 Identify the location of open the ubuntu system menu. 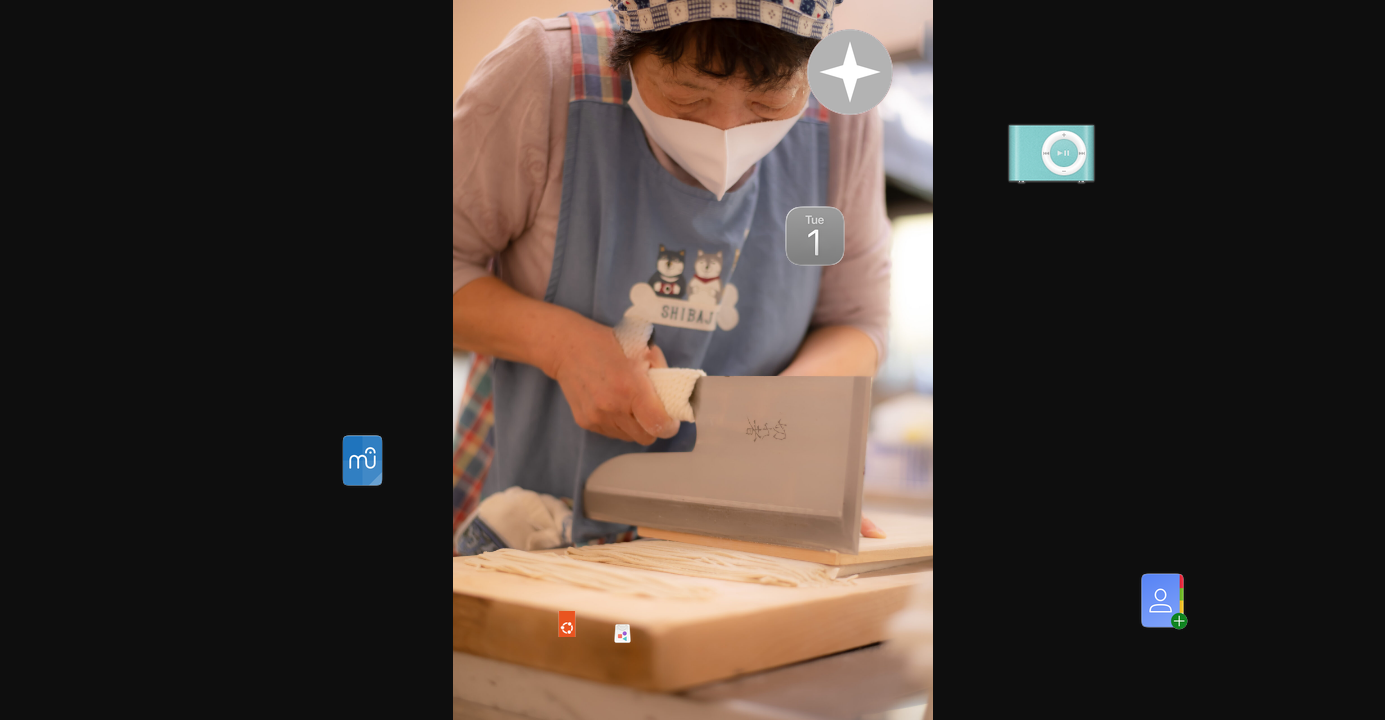
(567, 624).